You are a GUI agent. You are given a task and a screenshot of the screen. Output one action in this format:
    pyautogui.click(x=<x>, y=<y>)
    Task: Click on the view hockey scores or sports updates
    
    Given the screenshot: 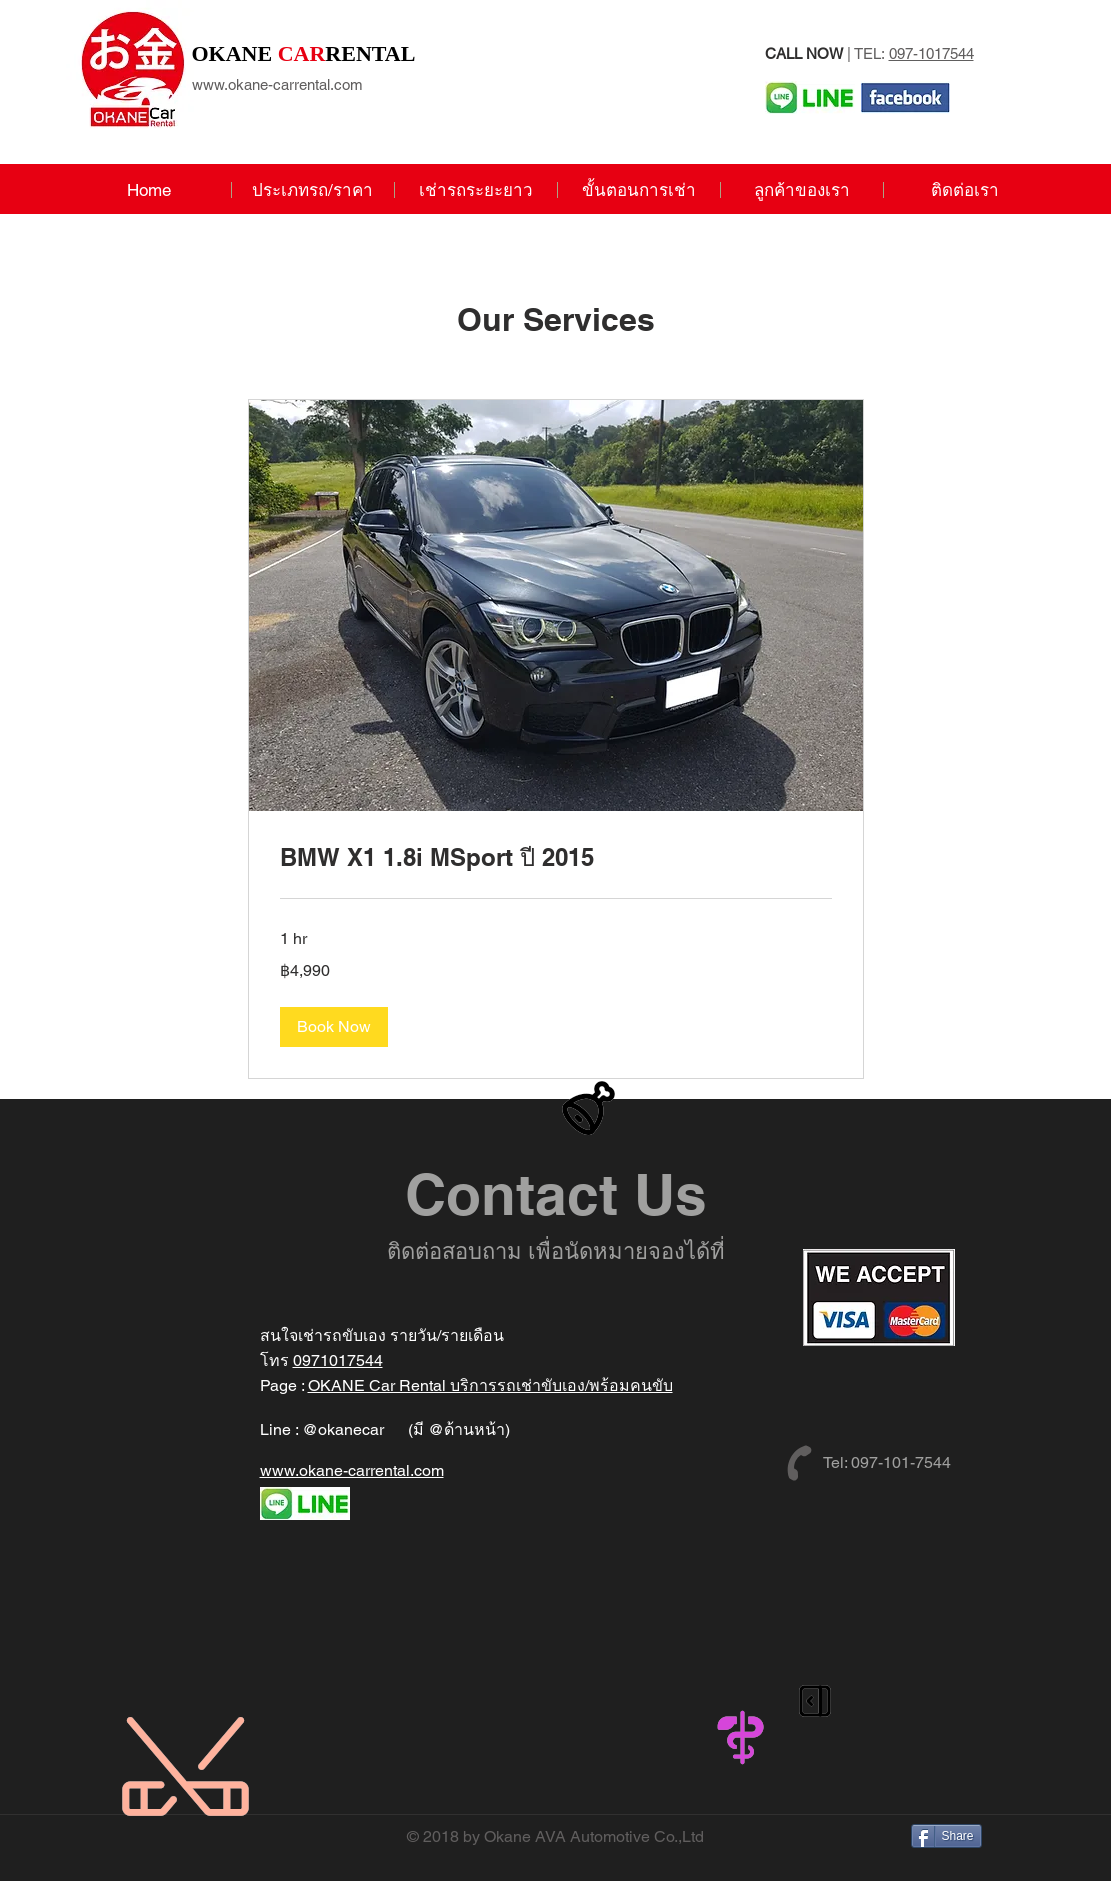 What is the action you would take?
    pyautogui.click(x=185, y=1766)
    